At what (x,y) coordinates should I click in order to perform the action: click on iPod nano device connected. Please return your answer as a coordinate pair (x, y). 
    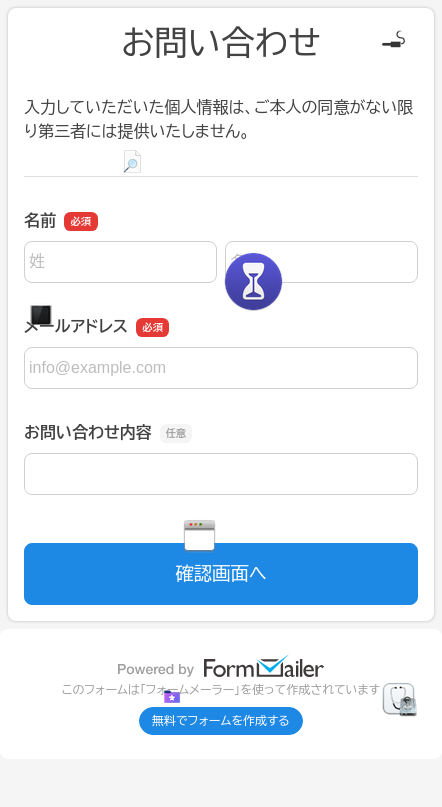
    Looking at the image, I should click on (41, 315).